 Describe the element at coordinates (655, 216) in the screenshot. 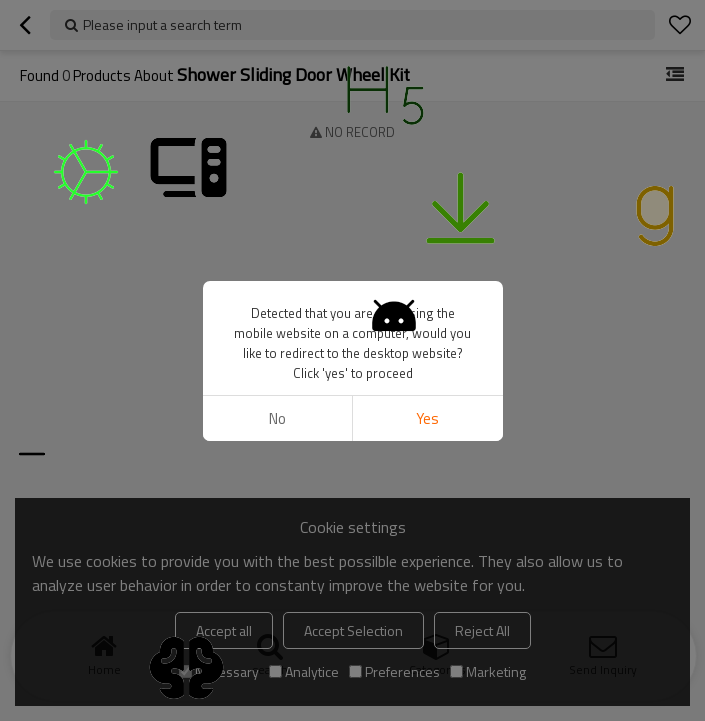

I see `open Goodreads app or website` at that location.